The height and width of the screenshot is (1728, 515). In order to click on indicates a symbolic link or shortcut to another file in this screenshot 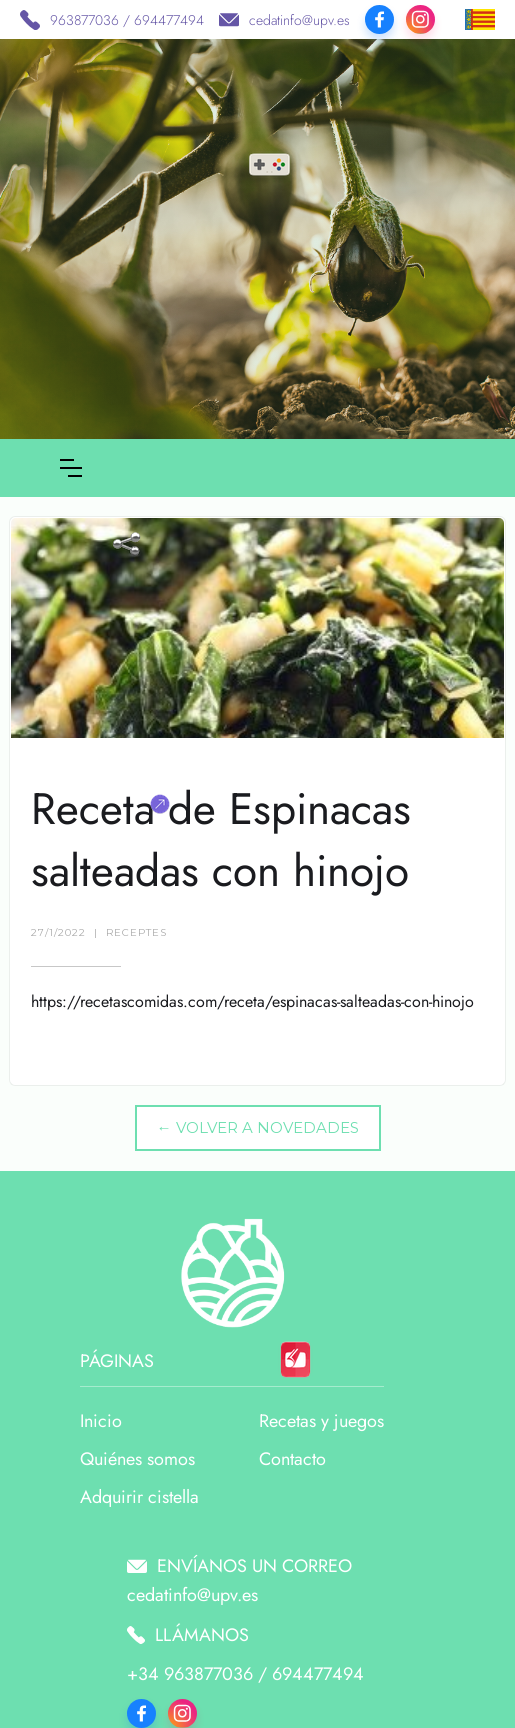, I will do `click(160, 804)`.